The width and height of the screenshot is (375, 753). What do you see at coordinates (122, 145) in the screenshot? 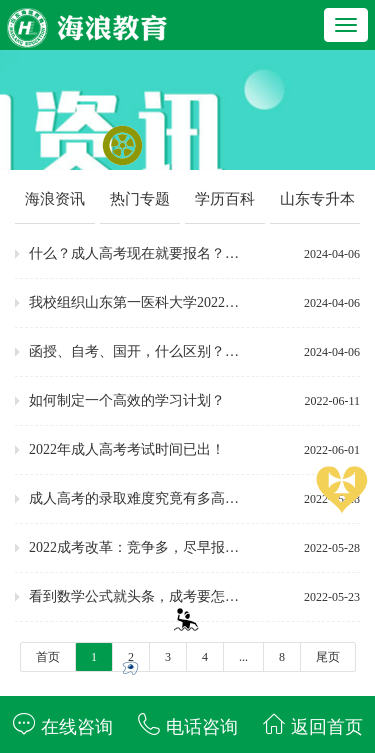
I see `access vehicle or tire settings` at bounding box center [122, 145].